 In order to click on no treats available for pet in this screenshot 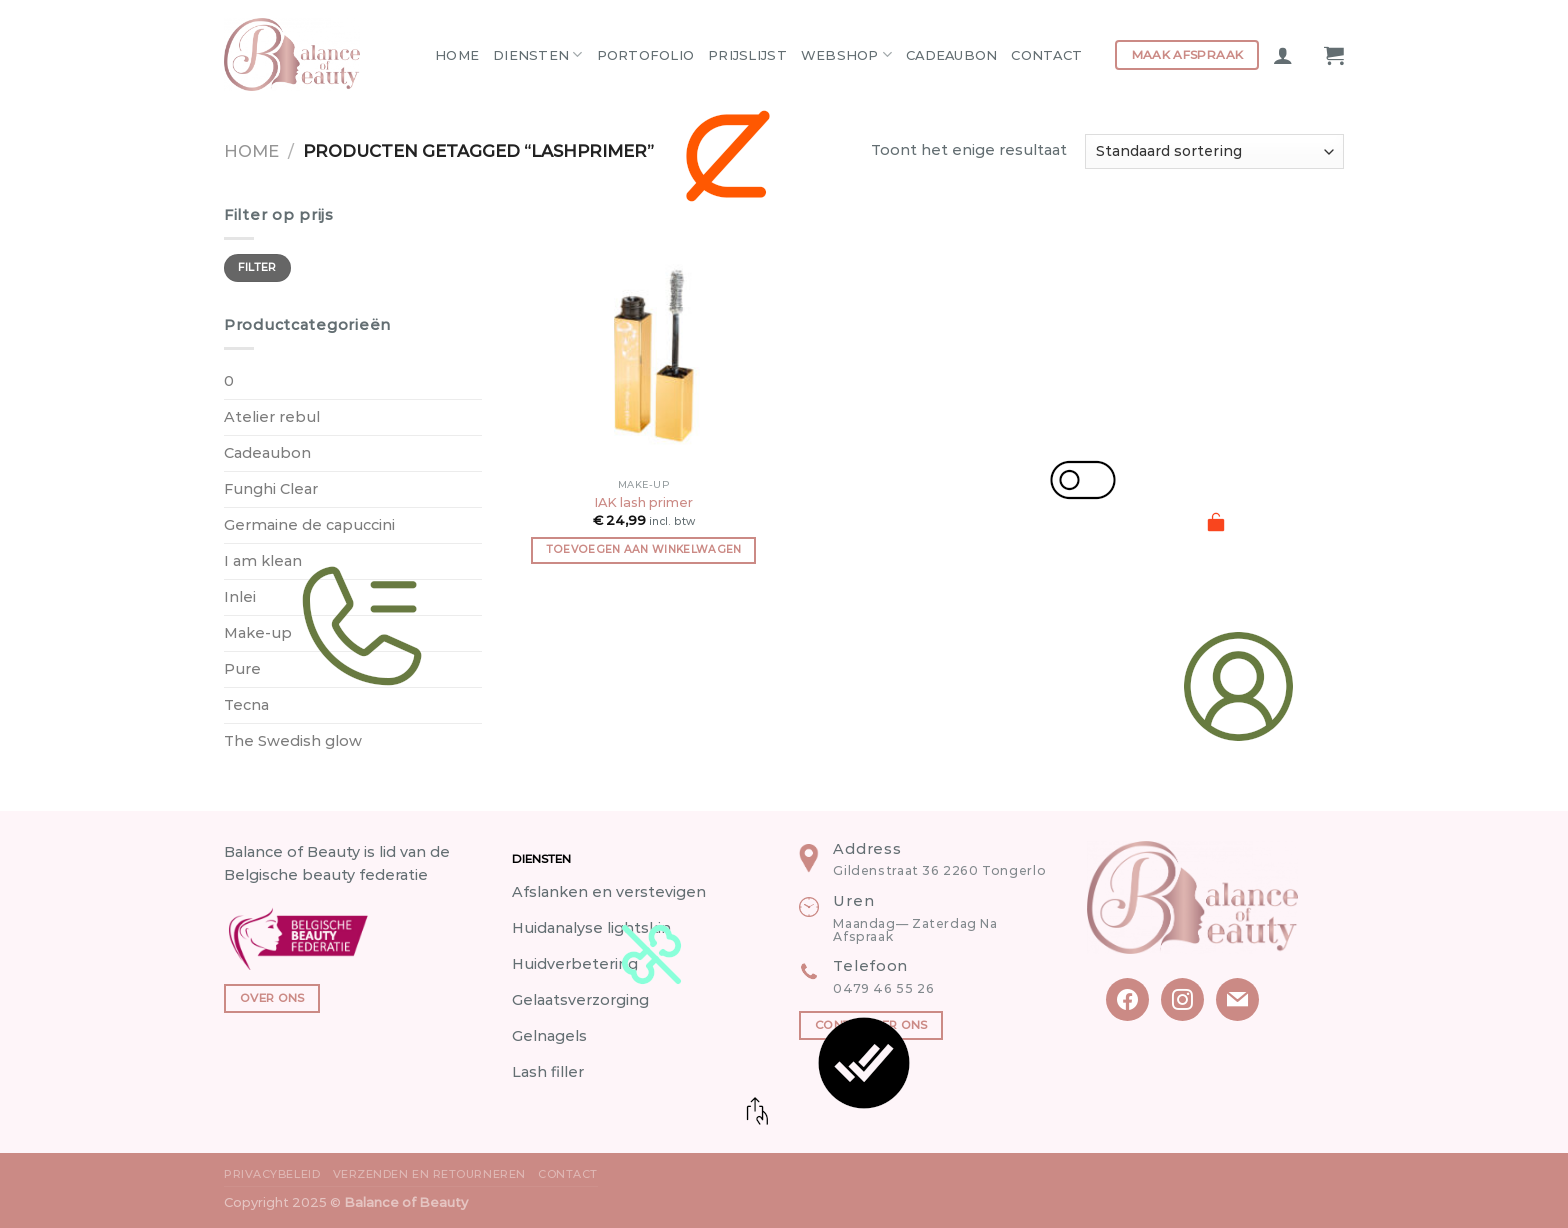, I will do `click(651, 954)`.